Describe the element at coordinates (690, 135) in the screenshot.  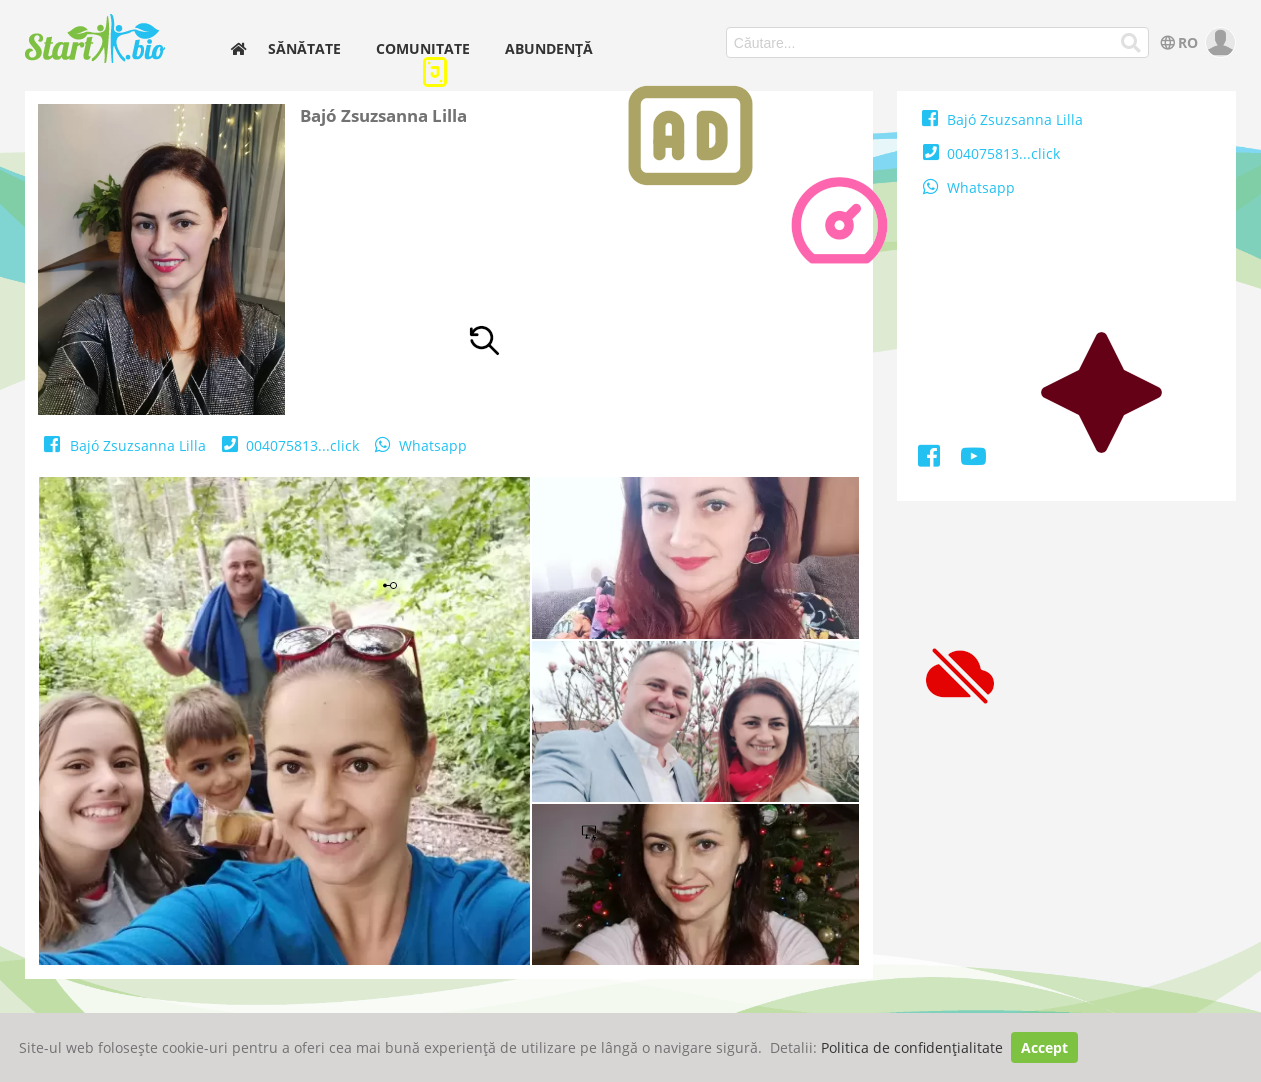
I see `indicates sponsored or advertisement content` at that location.